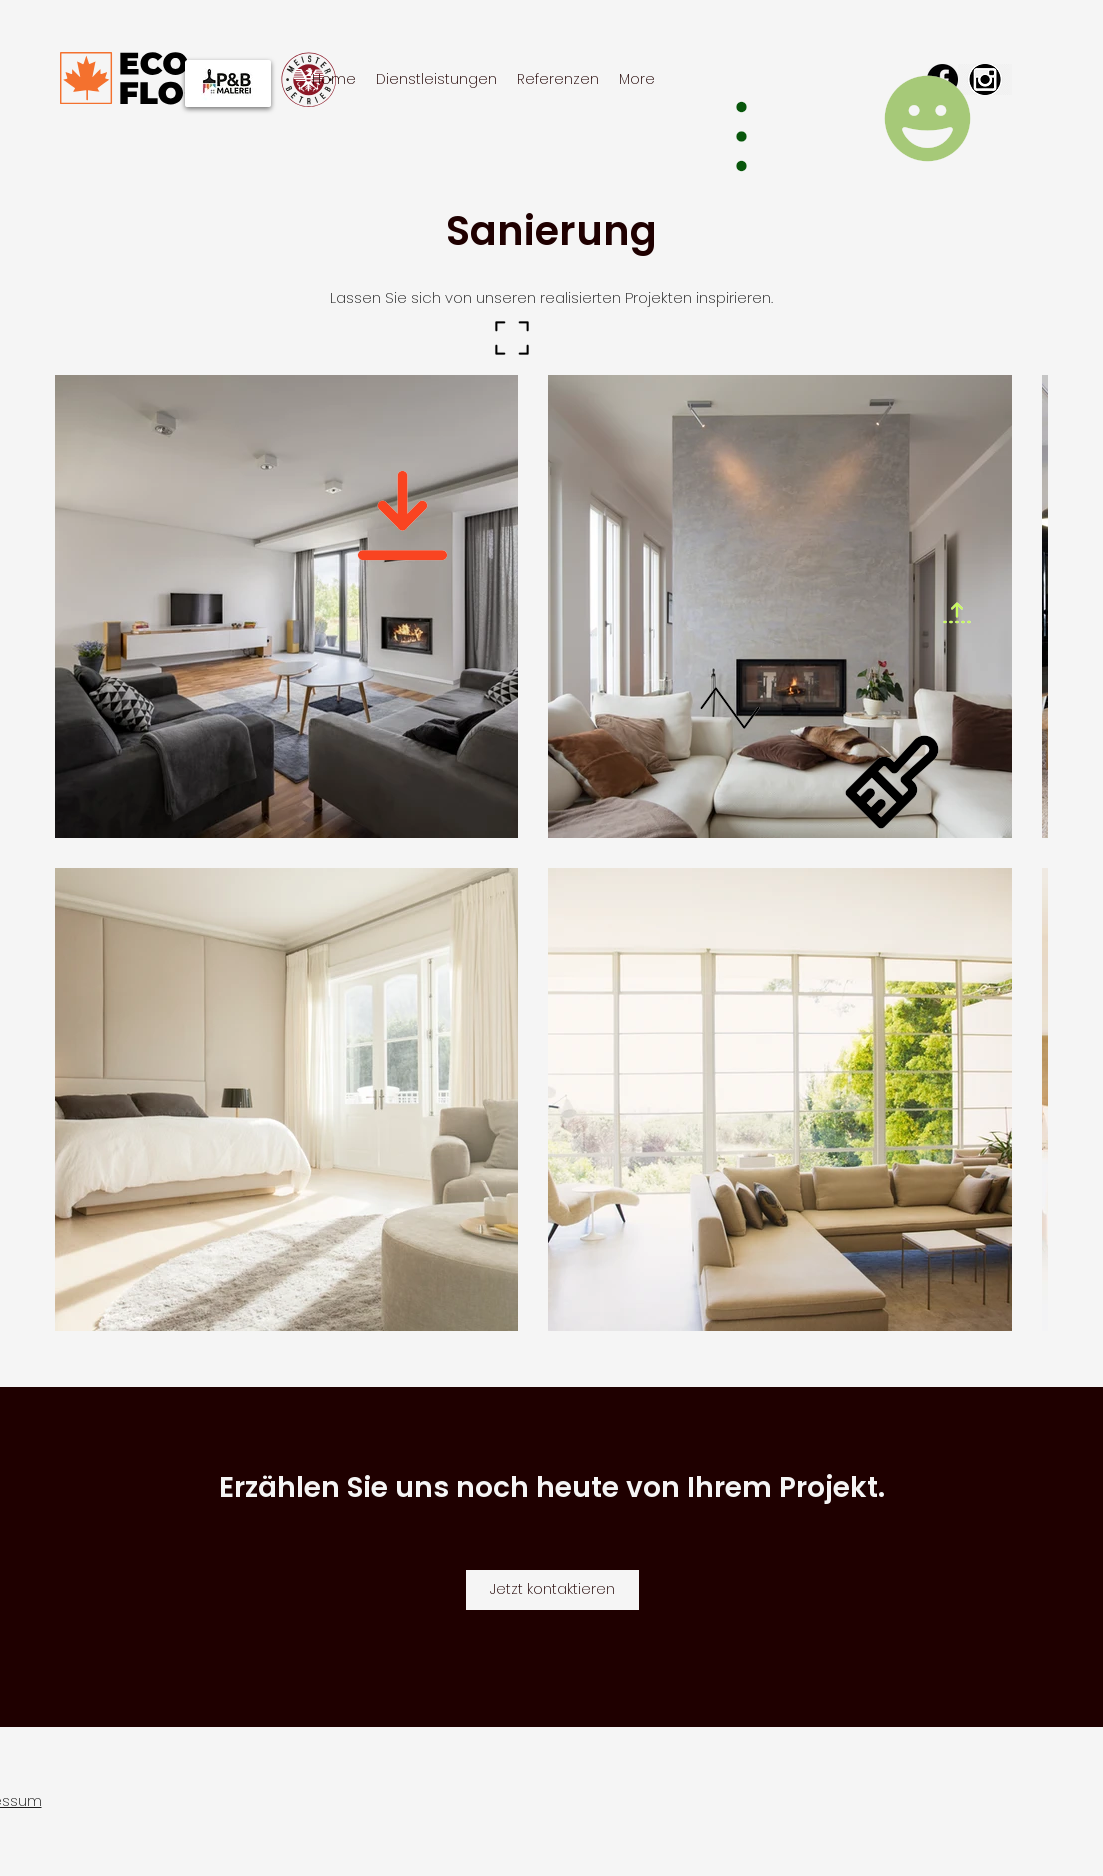 Image resolution: width=1103 pixels, height=1876 pixels. I want to click on collapse content upward, so click(957, 613).